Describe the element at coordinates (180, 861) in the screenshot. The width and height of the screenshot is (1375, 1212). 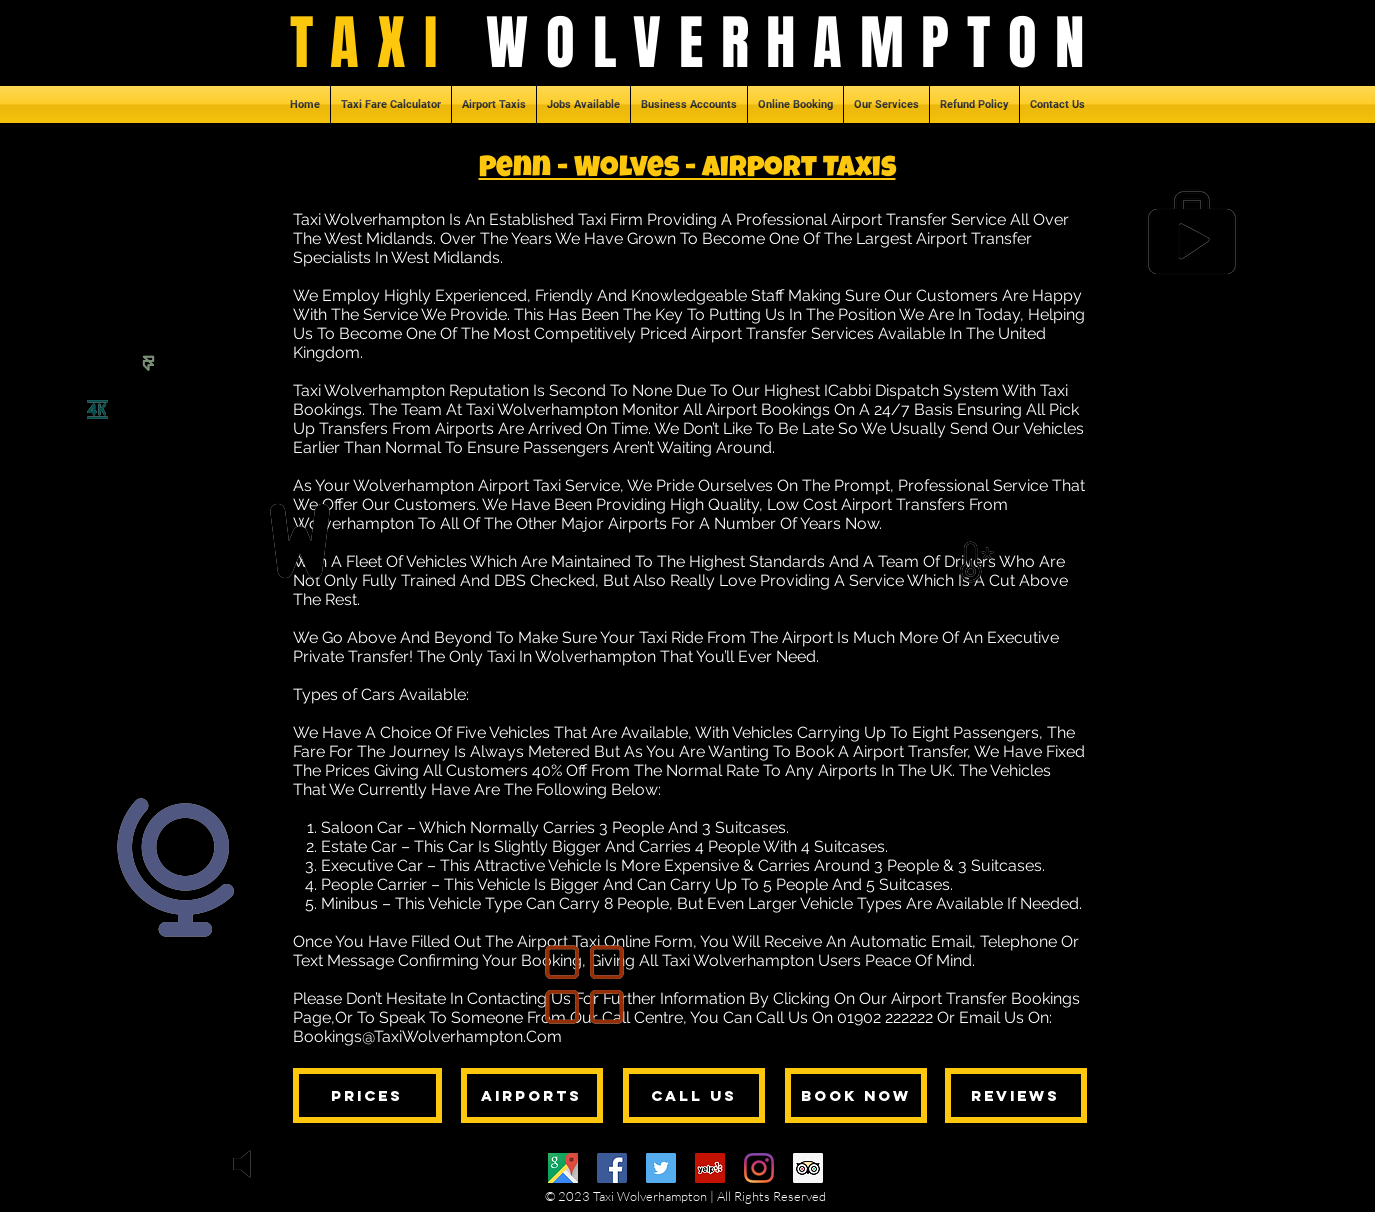
I see `access global or international settings` at that location.